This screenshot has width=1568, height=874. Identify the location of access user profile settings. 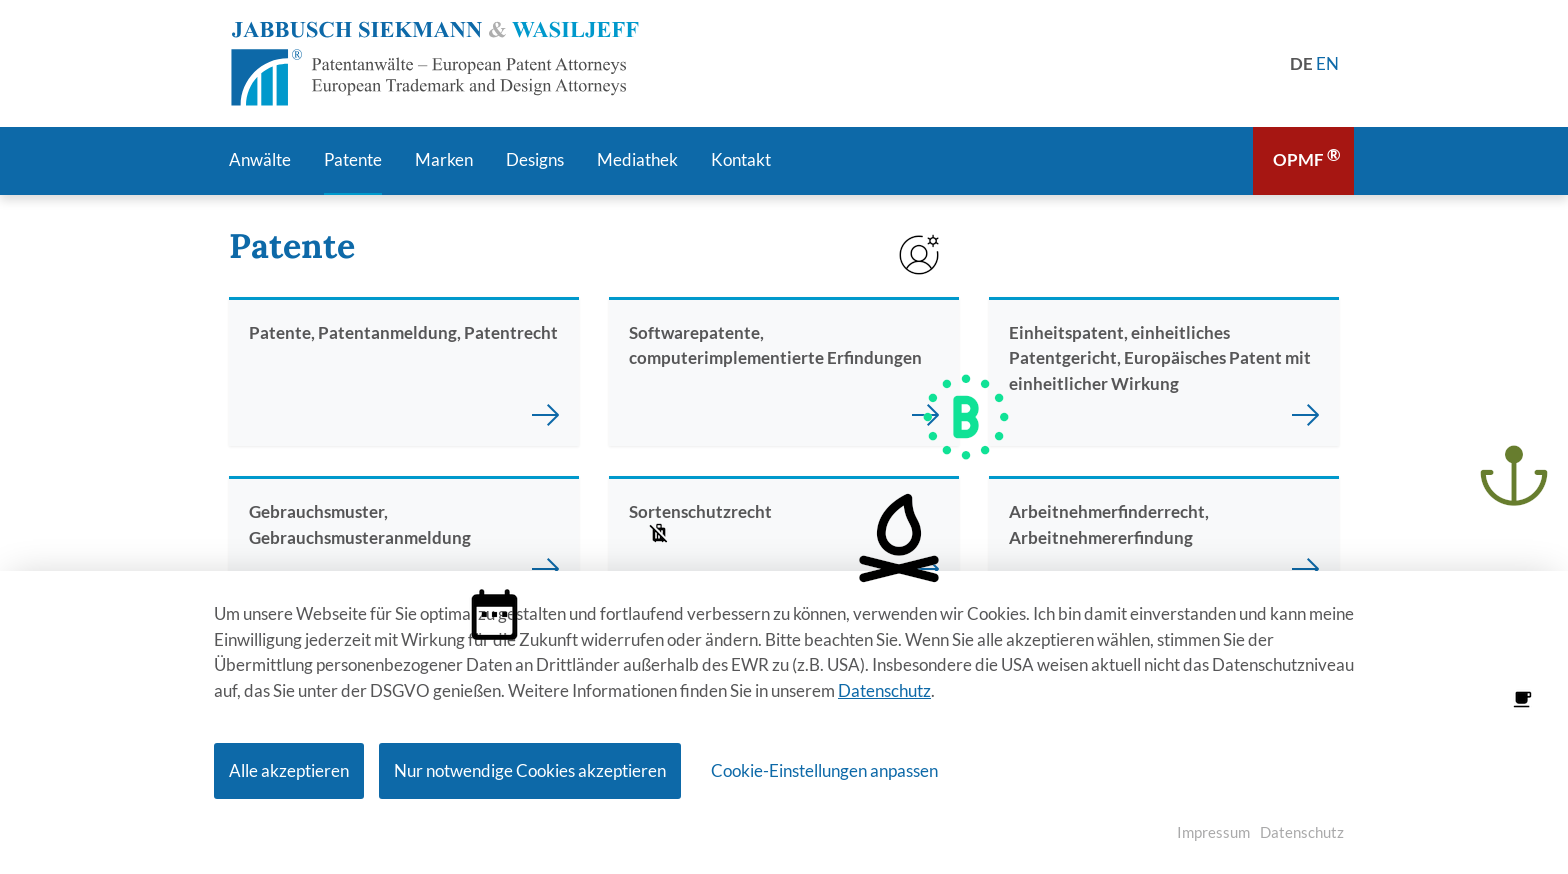
(919, 255).